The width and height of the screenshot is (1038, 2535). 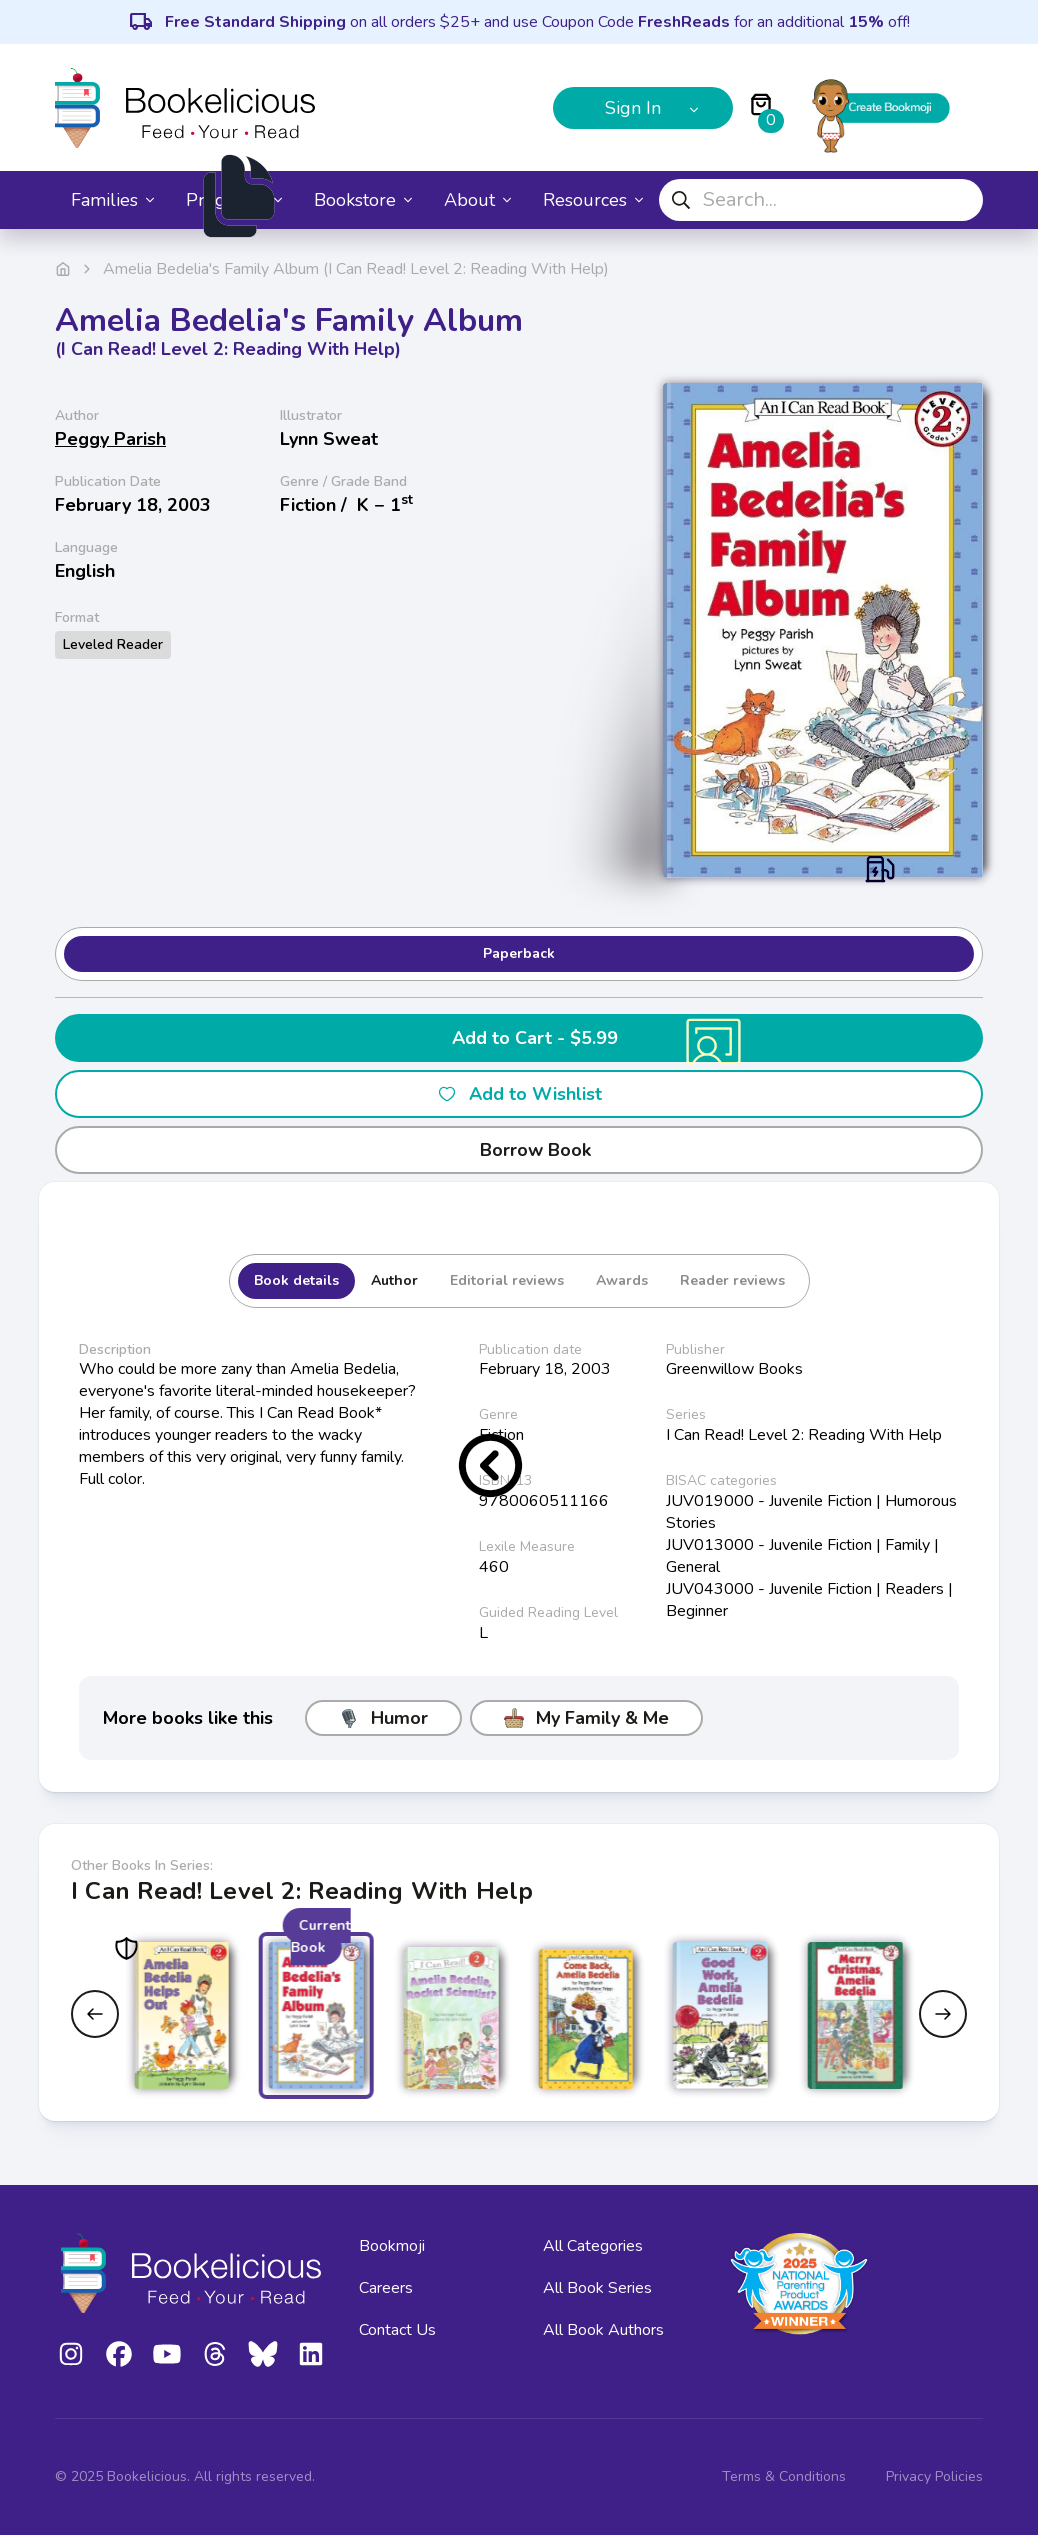 What do you see at coordinates (239, 196) in the screenshot?
I see `duplicate or copy a document` at bounding box center [239, 196].